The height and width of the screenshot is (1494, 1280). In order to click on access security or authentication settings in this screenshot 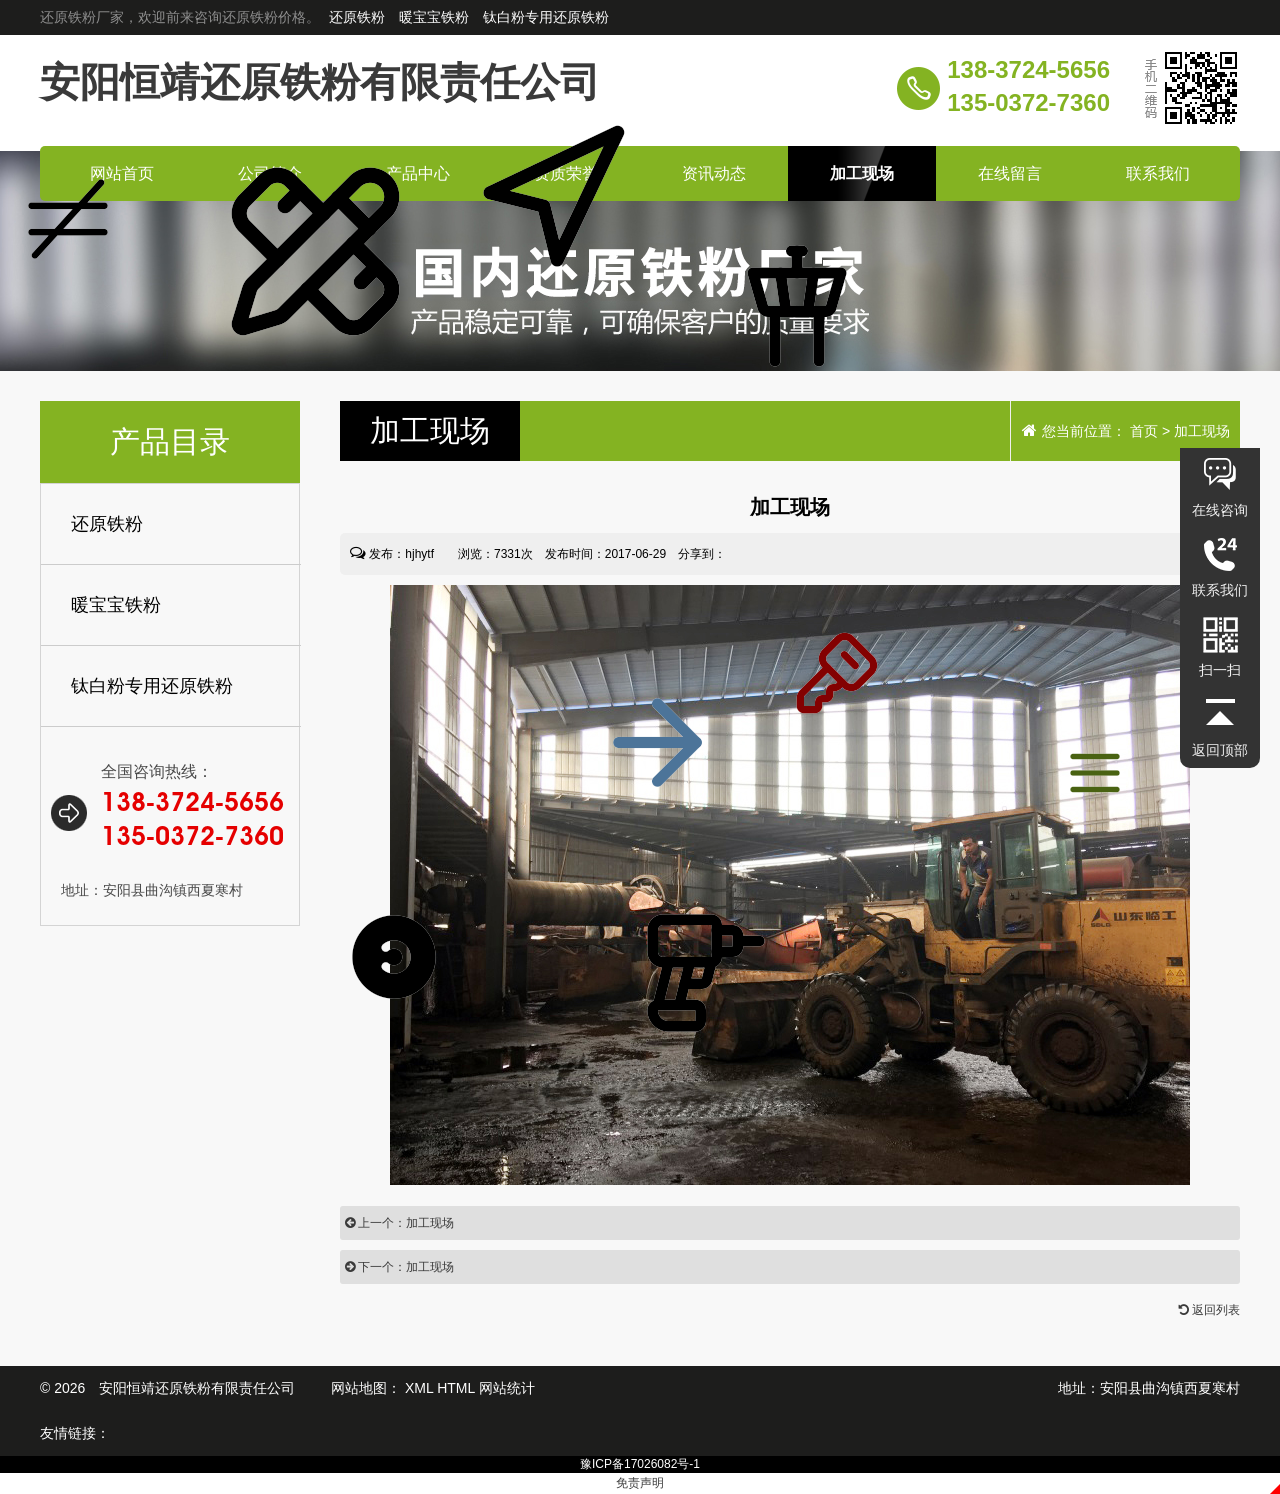, I will do `click(837, 673)`.